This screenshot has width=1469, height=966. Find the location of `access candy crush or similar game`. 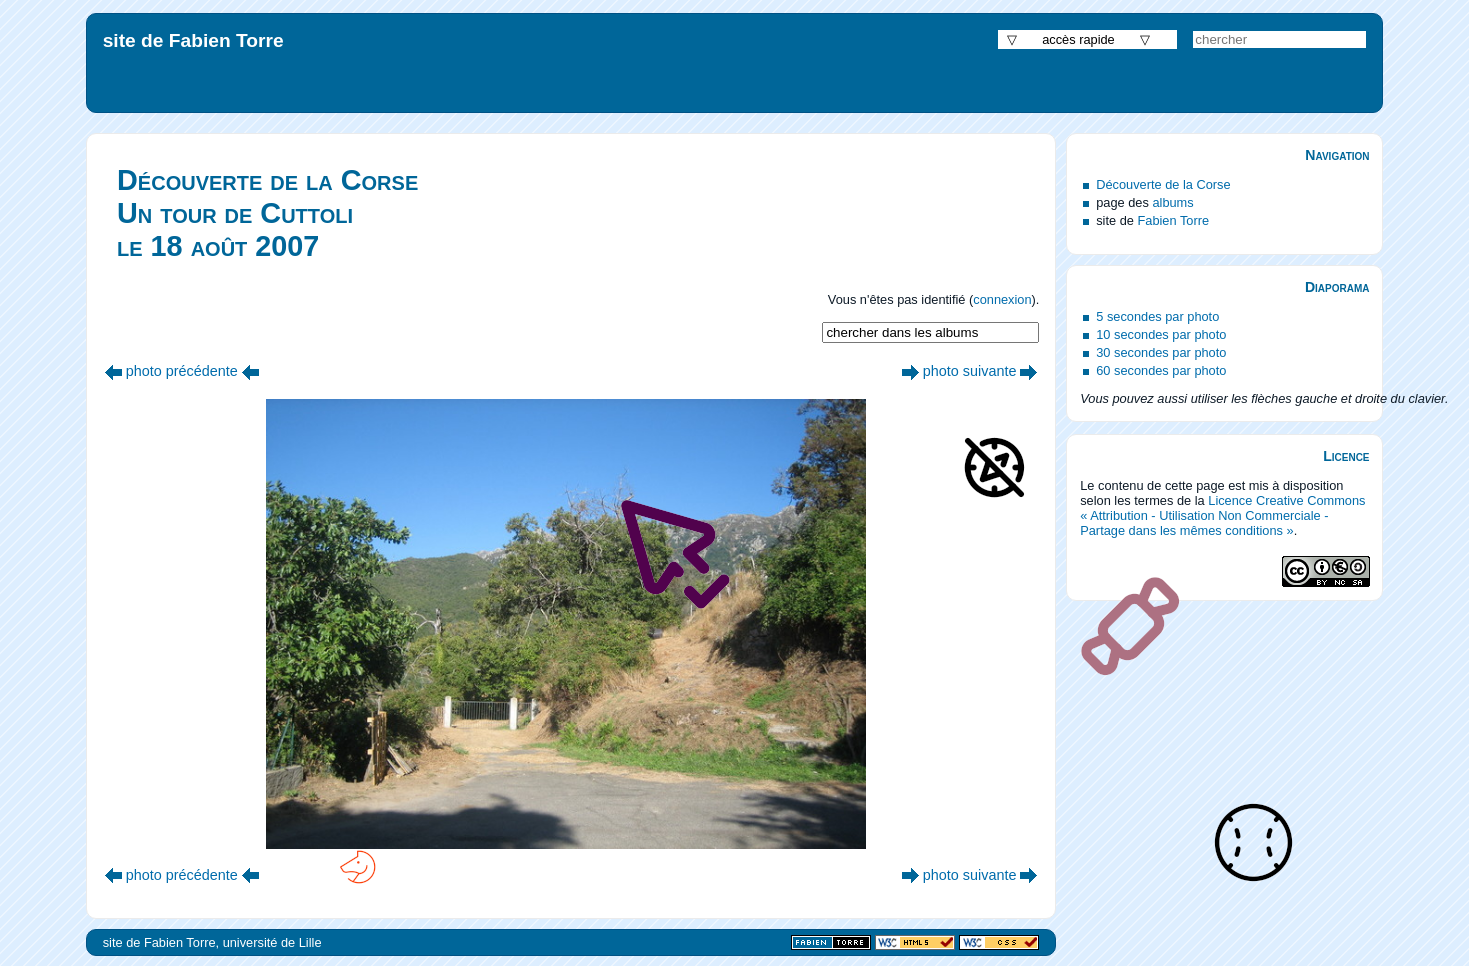

access candy crush or similar game is located at coordinates (1131, 627).